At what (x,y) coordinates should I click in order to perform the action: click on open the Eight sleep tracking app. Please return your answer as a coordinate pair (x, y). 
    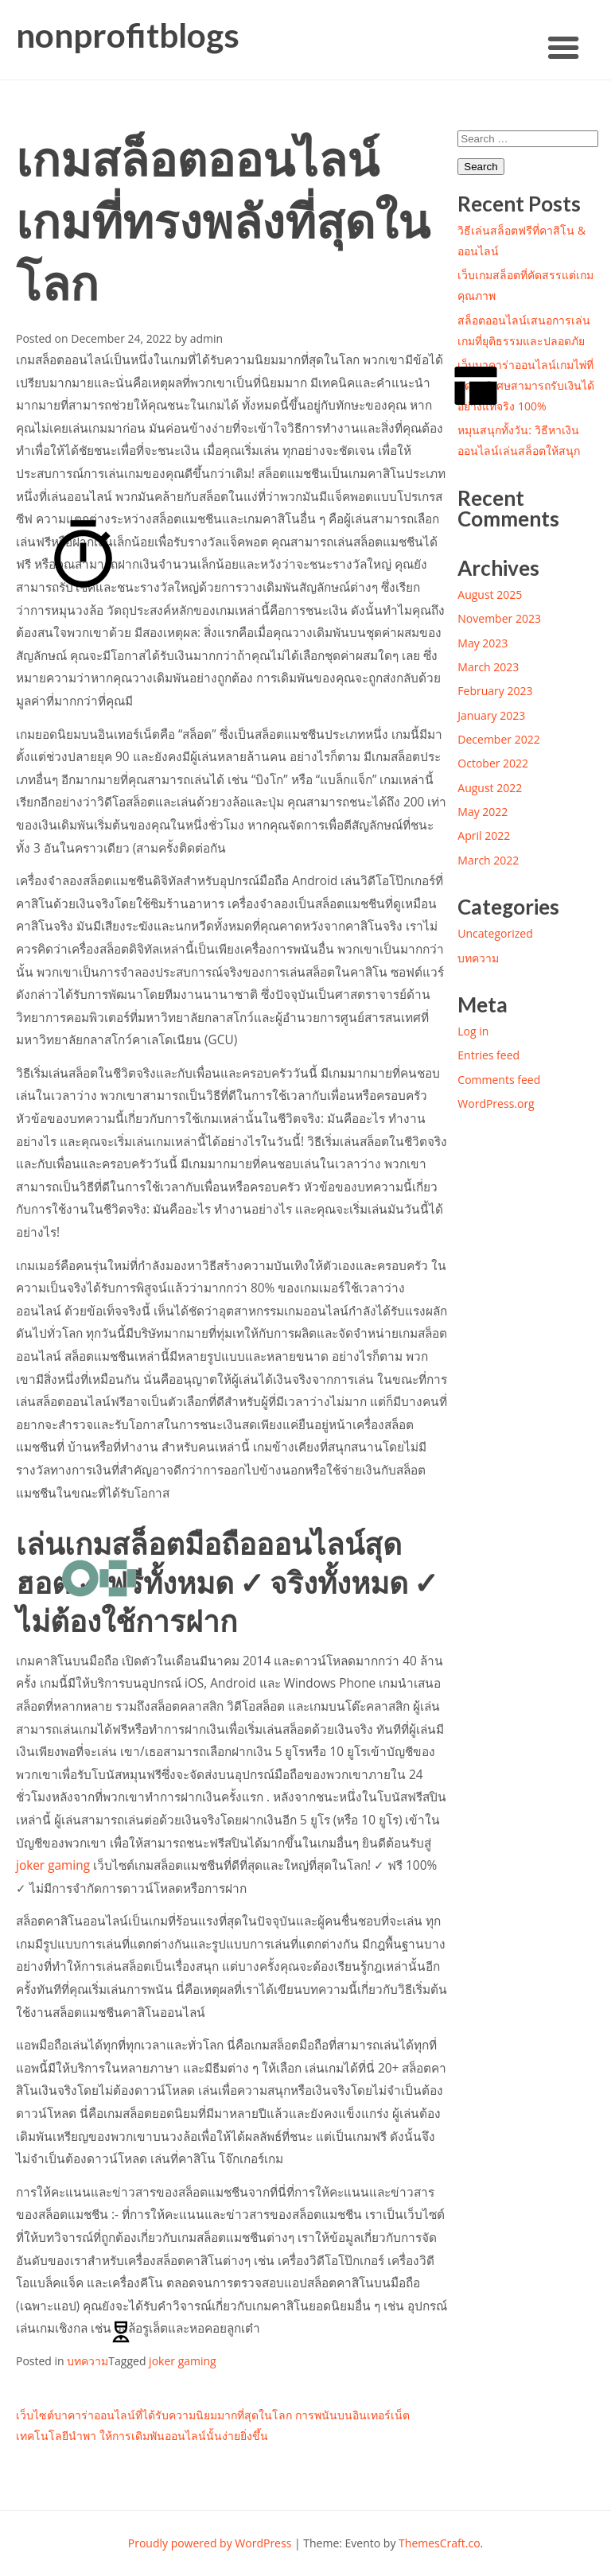
    Looking at the image, I should click on (99, 1578).